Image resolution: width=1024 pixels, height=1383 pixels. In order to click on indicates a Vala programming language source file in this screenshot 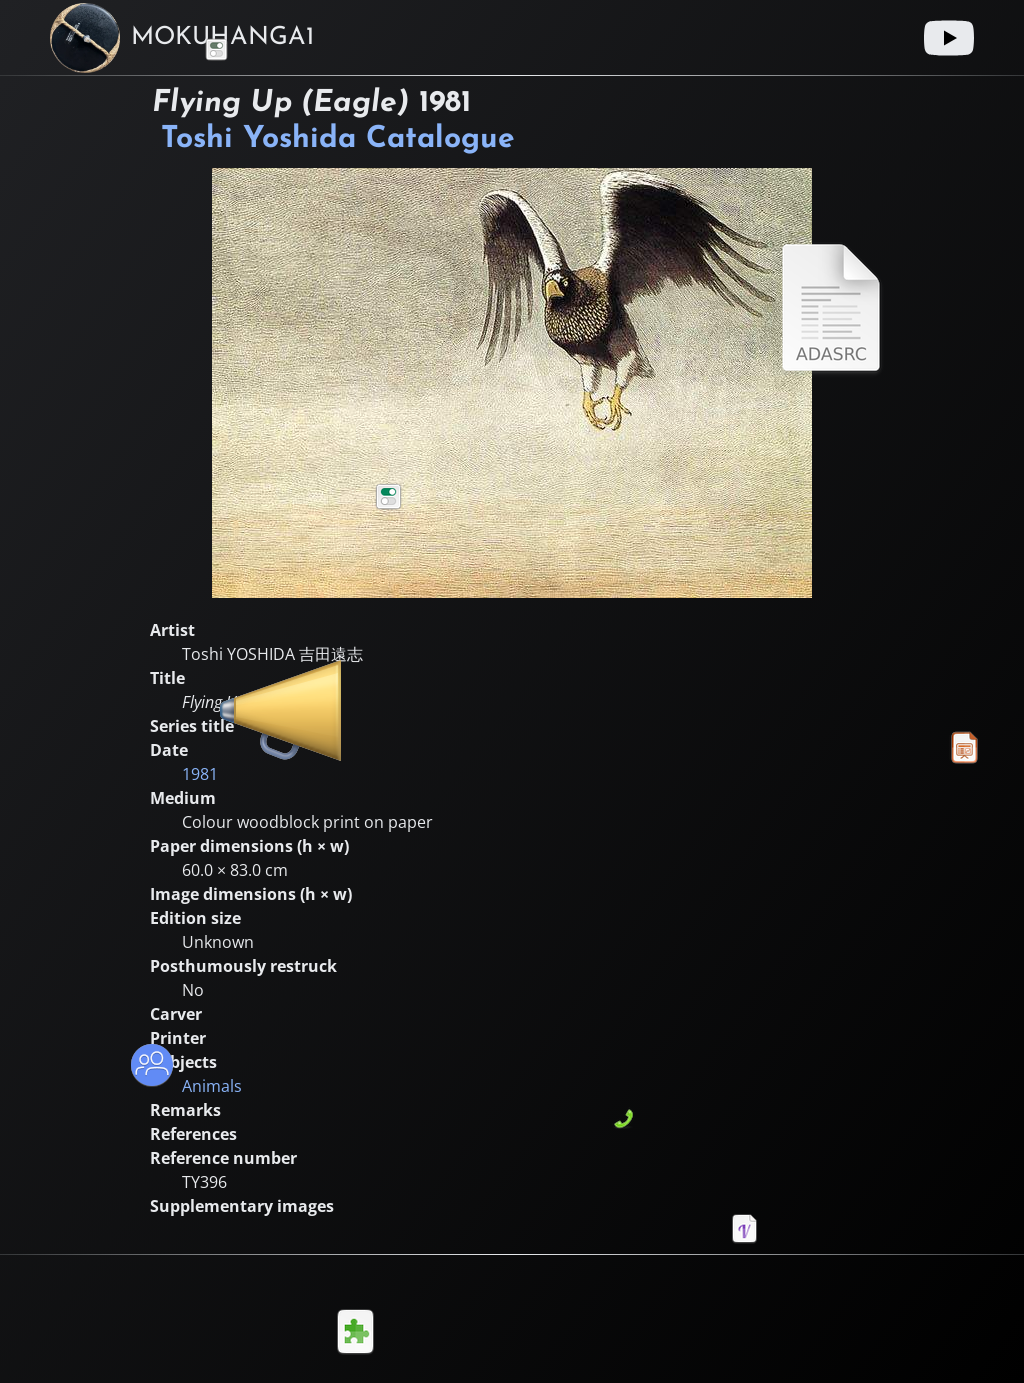, I will do `click(744, 1228)`.